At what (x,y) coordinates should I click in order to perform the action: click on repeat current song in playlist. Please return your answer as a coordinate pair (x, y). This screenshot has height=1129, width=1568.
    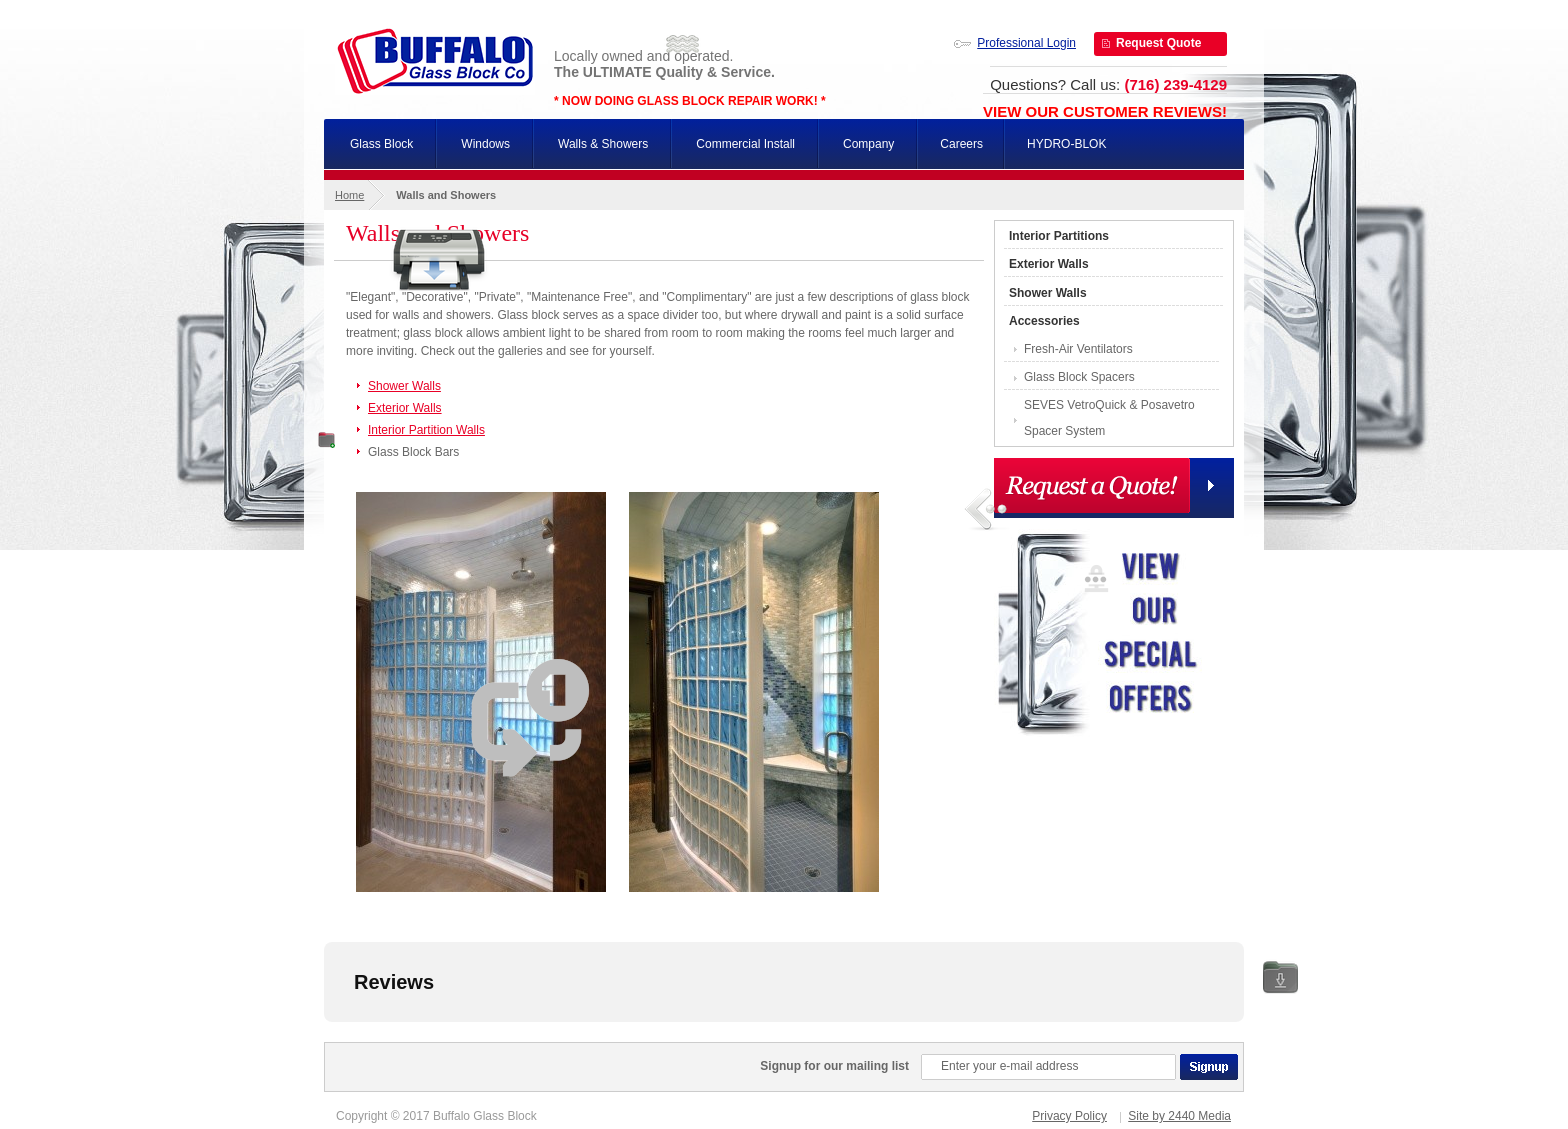
    Looking at the image, I should click on (526, 721).